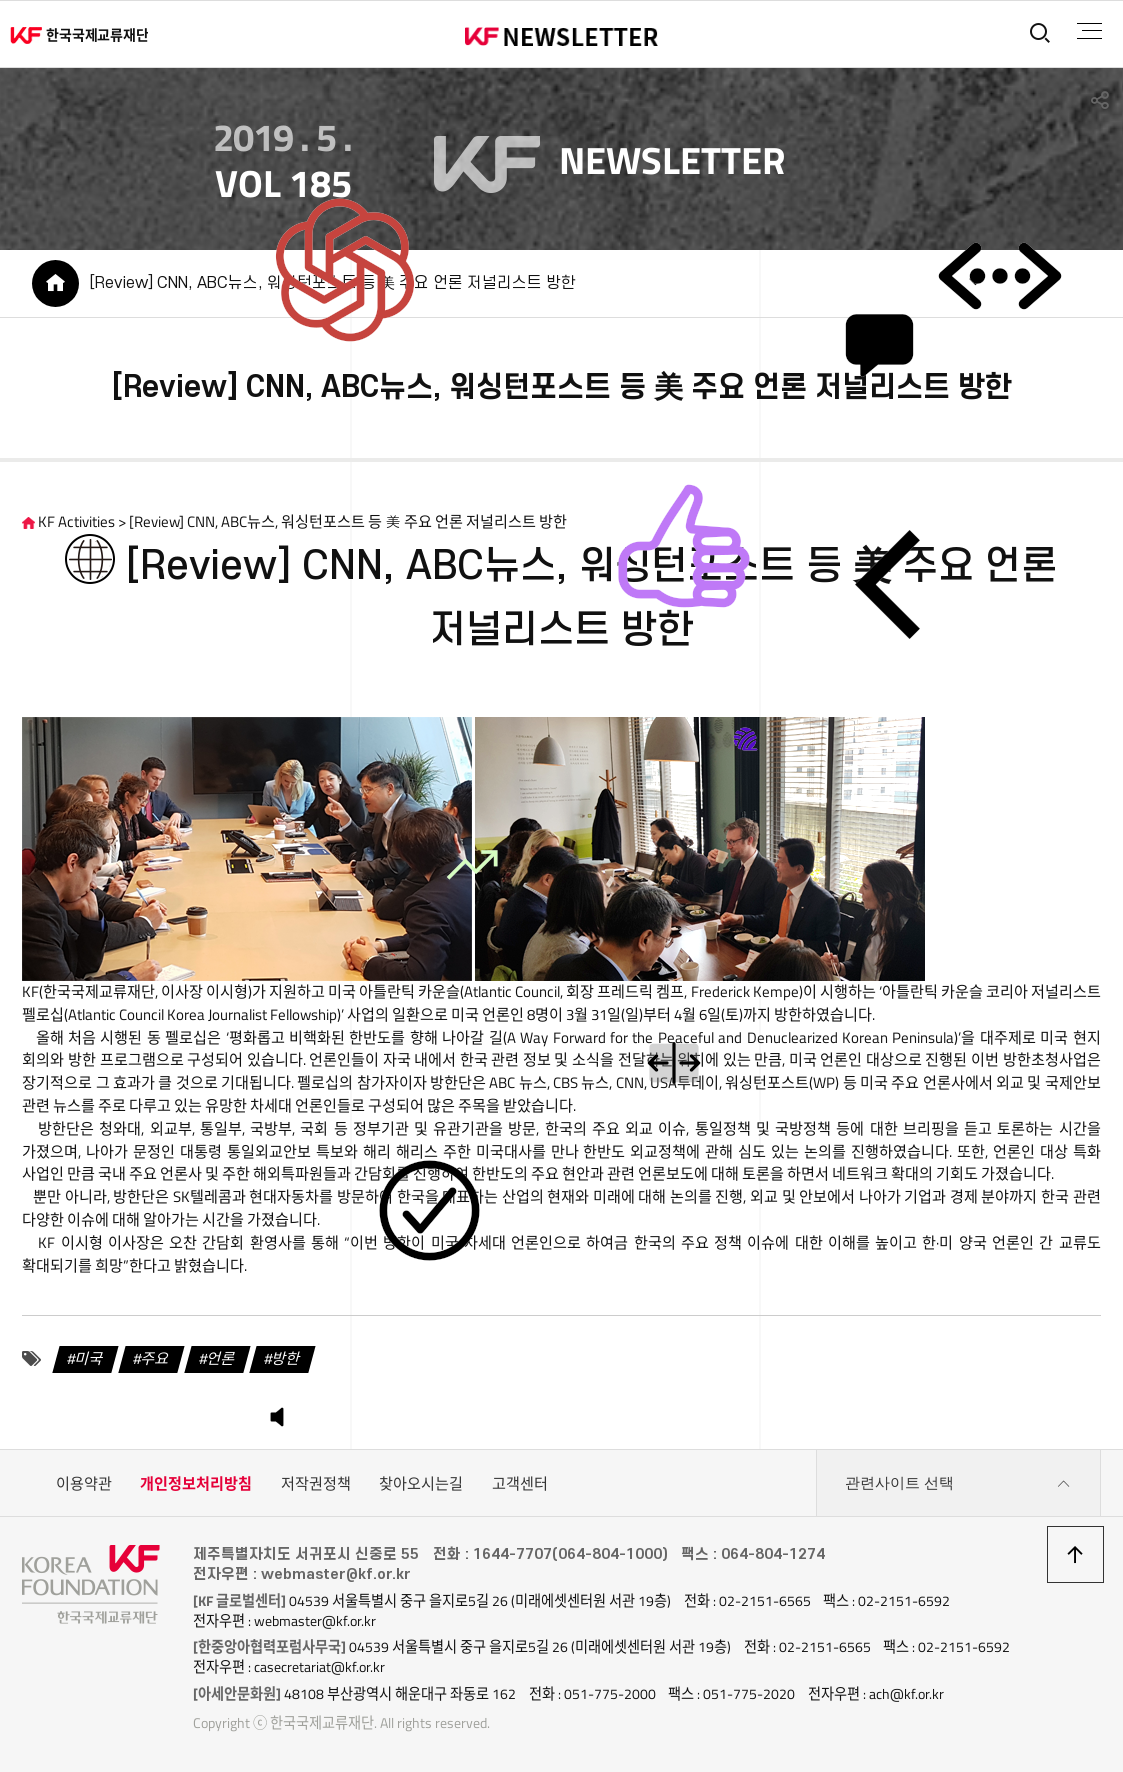  I want to click on open chat or messaging, so click(879, 345).